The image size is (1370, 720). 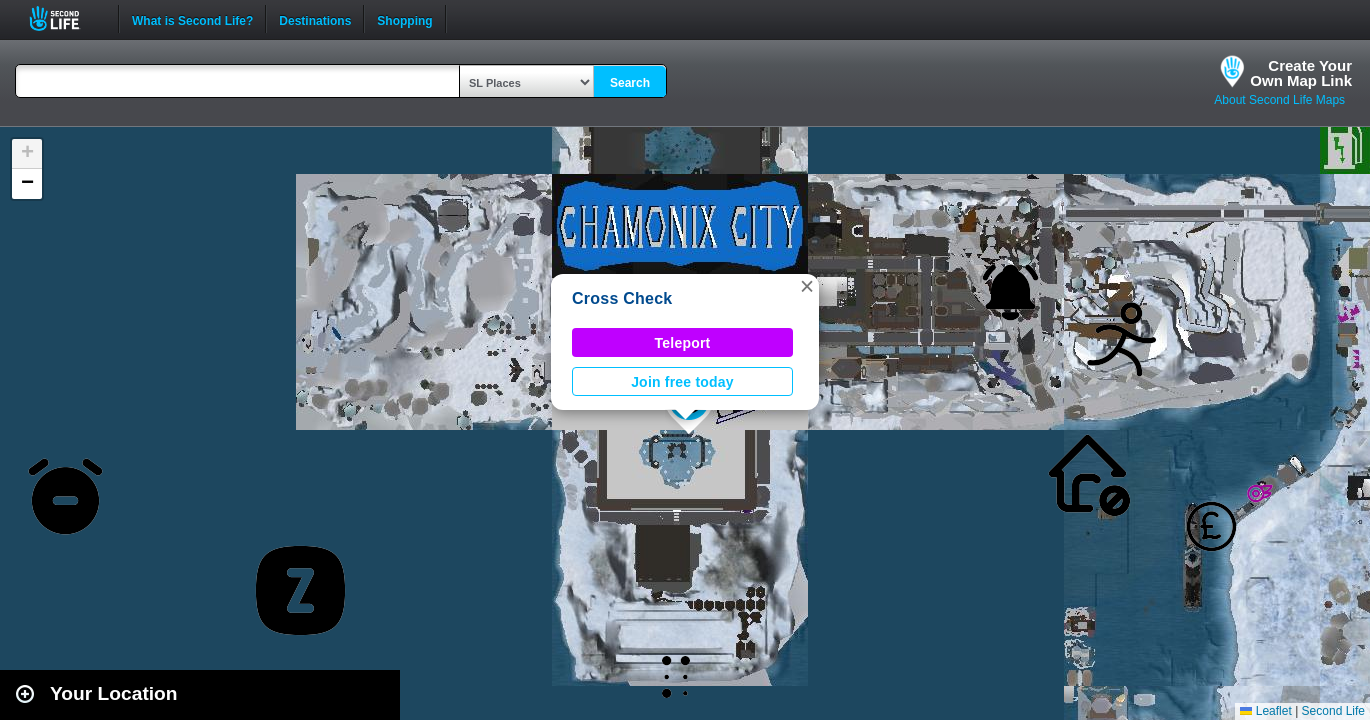 What do you see at coordinates (300, 590) in the screenshot?
I see `app icon for a service or brand starting with "Z"` at bounding box center [300, 590].